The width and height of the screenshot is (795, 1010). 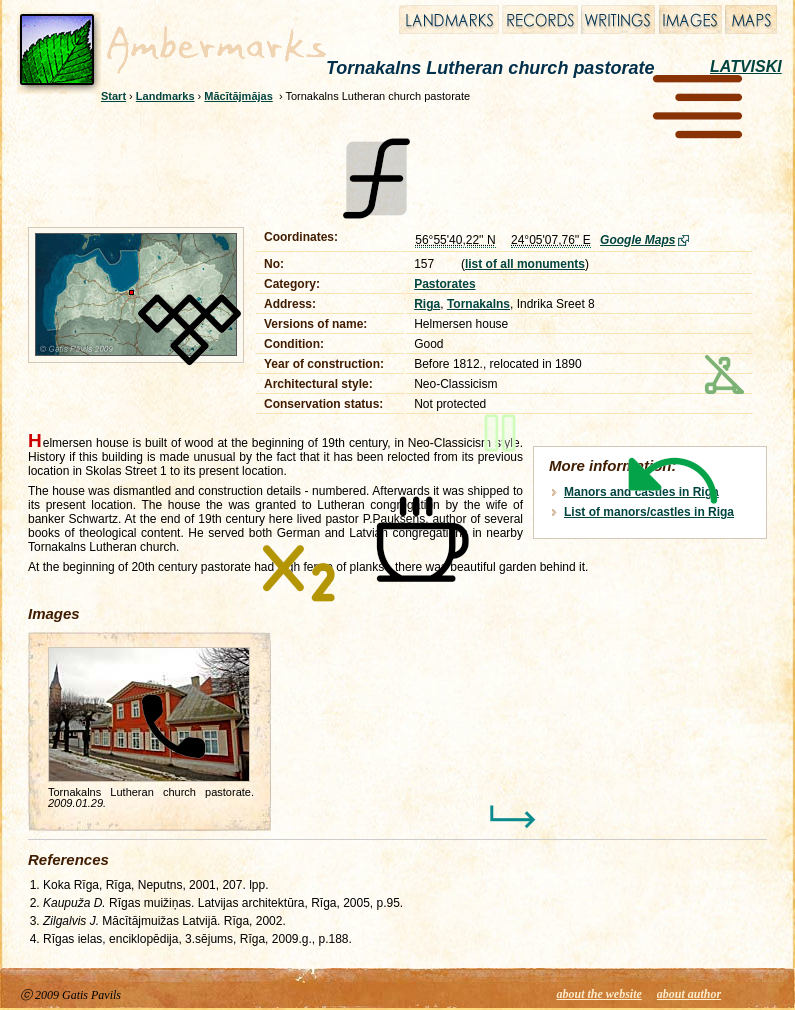 What do you see at coordinates (724, 374) in the screenshot?
I see `disable vector triangle tool` at bounding box center [724, 374].